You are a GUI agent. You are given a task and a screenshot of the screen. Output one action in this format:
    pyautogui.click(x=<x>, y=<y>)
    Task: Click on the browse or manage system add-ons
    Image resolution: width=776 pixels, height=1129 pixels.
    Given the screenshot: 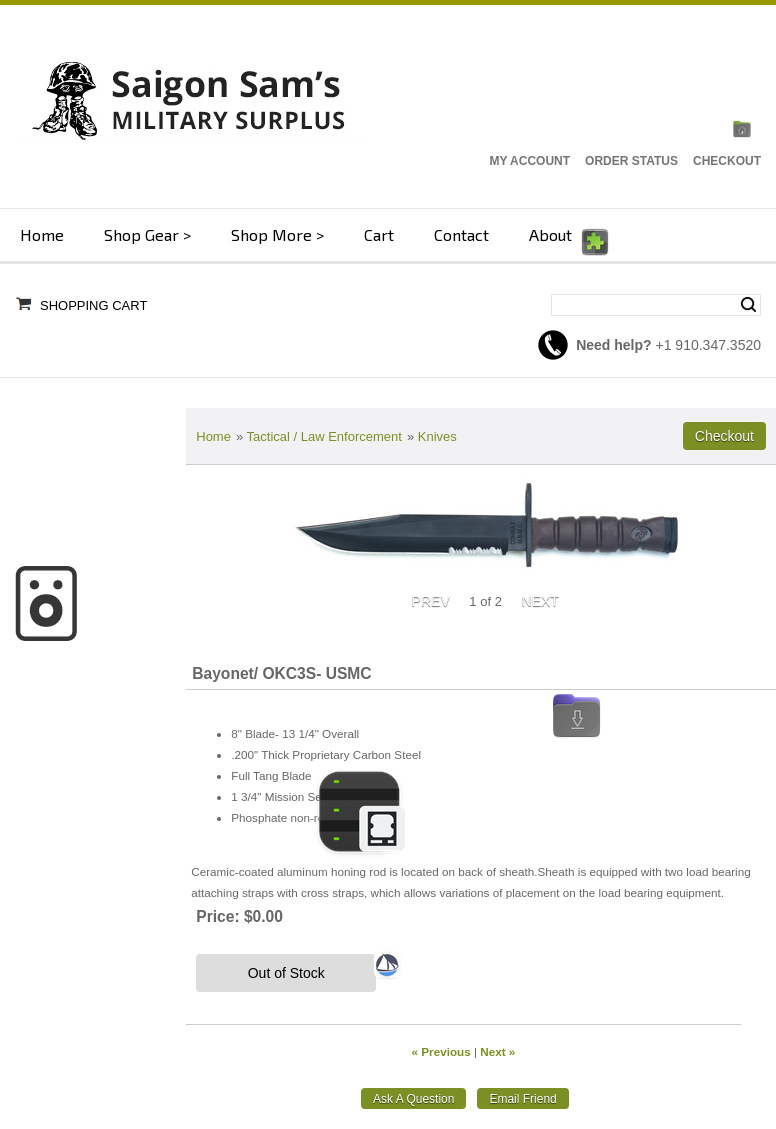 What is the action you would take?
    pyautogui.click(x=595, y=242)
    